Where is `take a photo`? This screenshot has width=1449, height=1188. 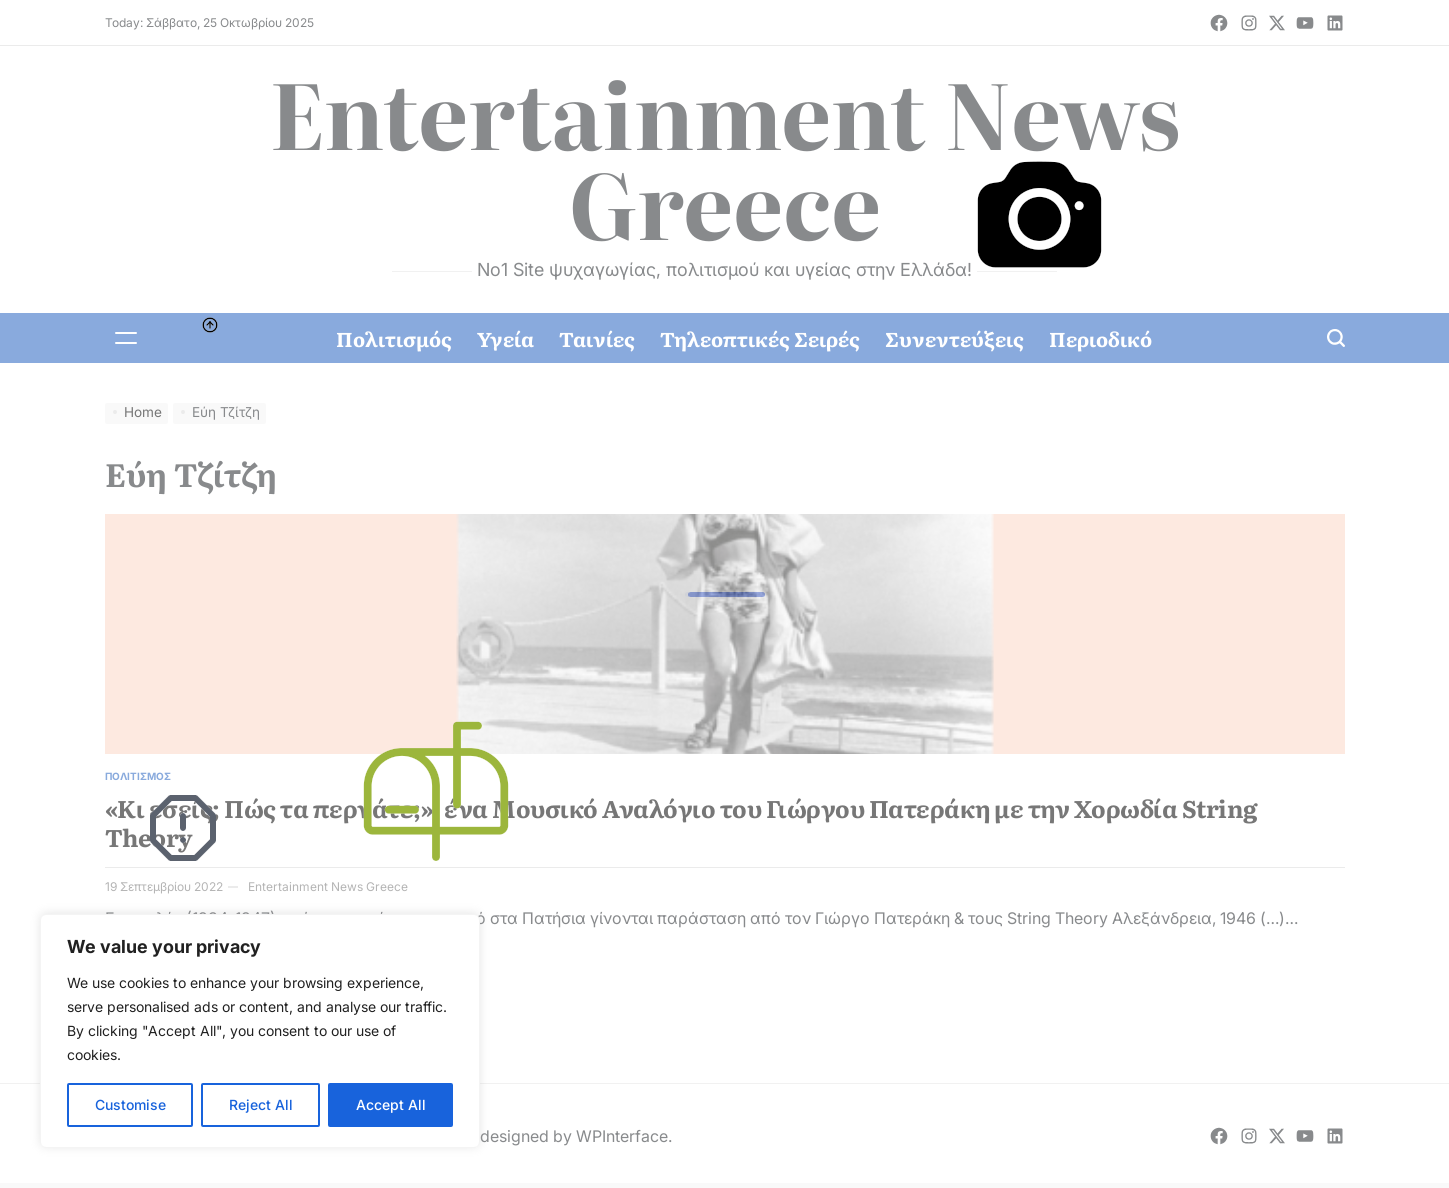
take a photo is located at coordinates (1039, 214).